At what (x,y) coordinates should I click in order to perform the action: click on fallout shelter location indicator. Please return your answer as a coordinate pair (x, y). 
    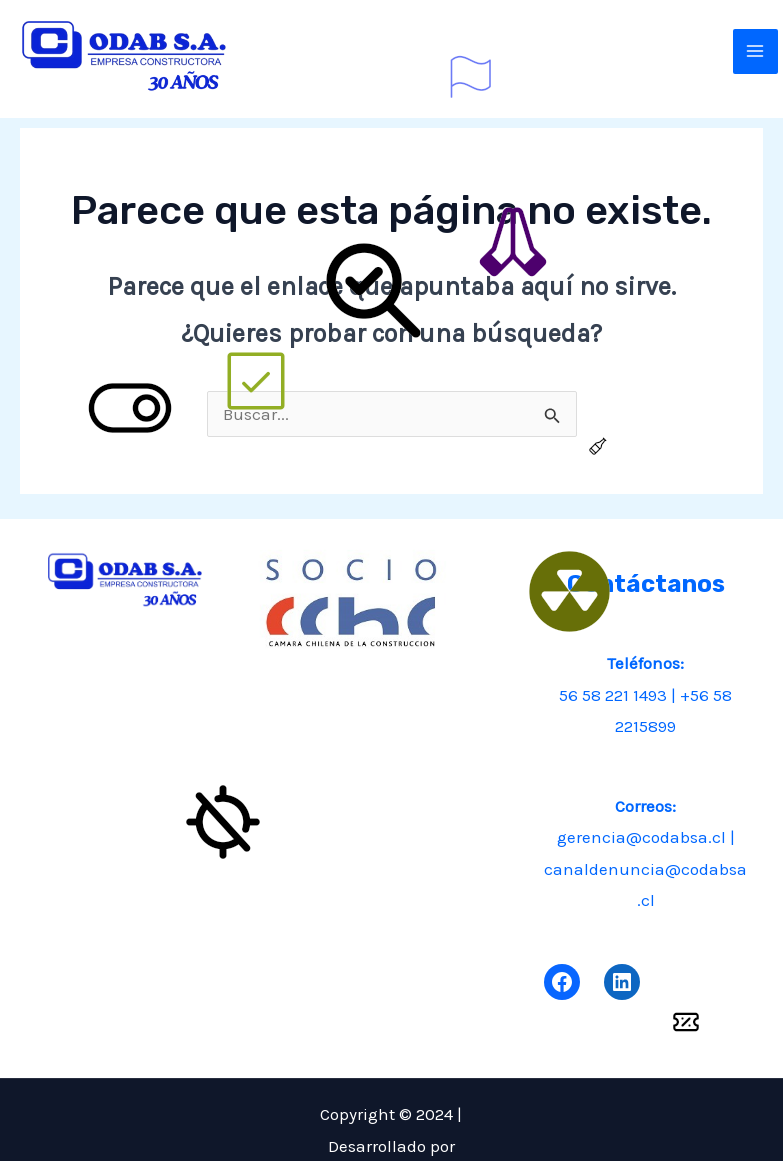
    Looking at the image, I should click on (569, 591).